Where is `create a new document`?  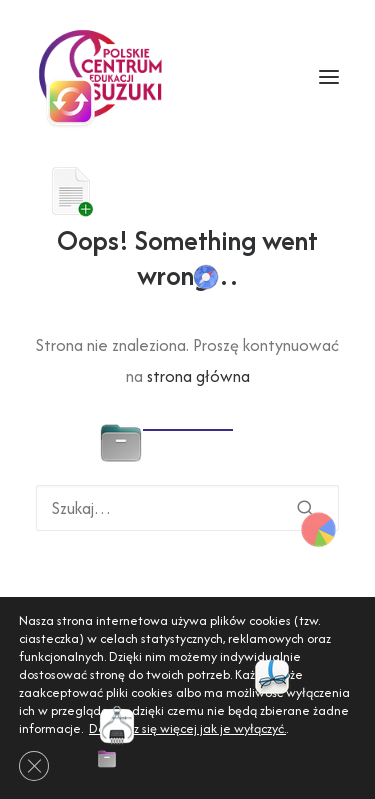
create a new document is located at coordinates (71, 191).